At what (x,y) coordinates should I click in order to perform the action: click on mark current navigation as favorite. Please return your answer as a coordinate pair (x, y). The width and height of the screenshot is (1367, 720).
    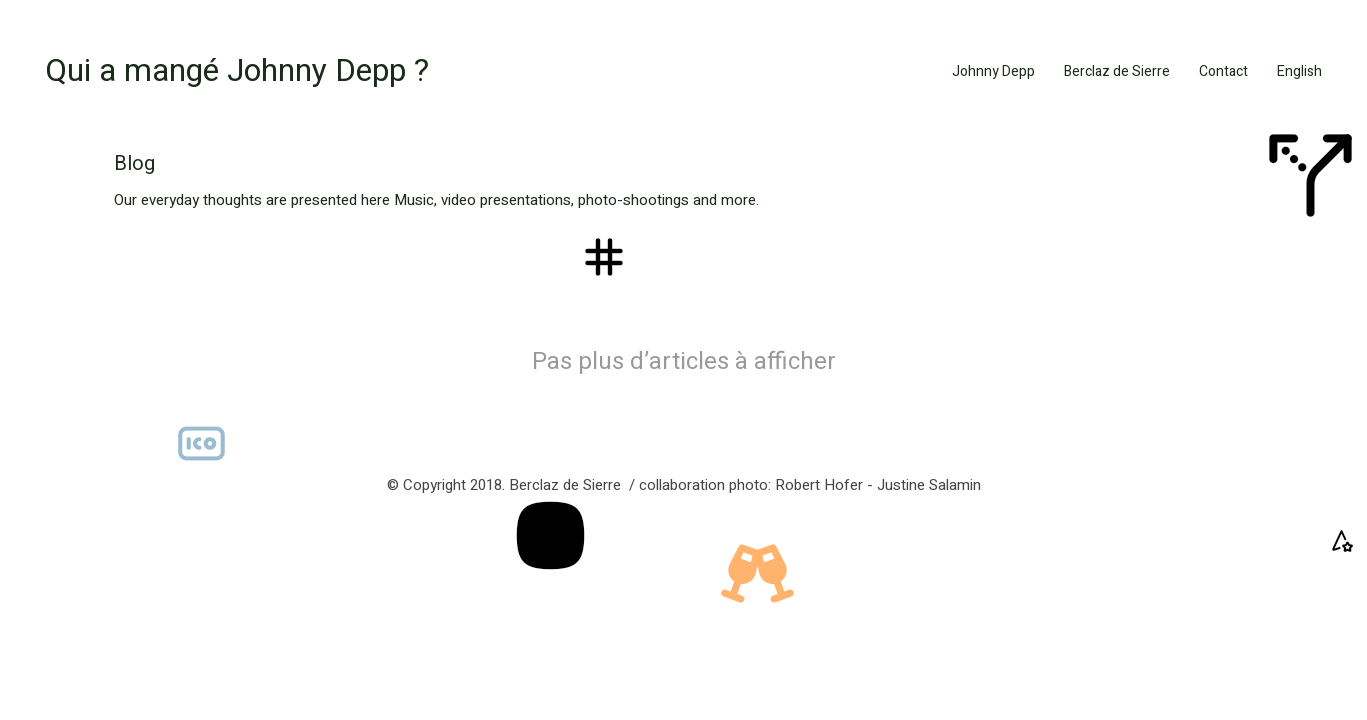
    Looking at the image, I should click on (1341, 540).